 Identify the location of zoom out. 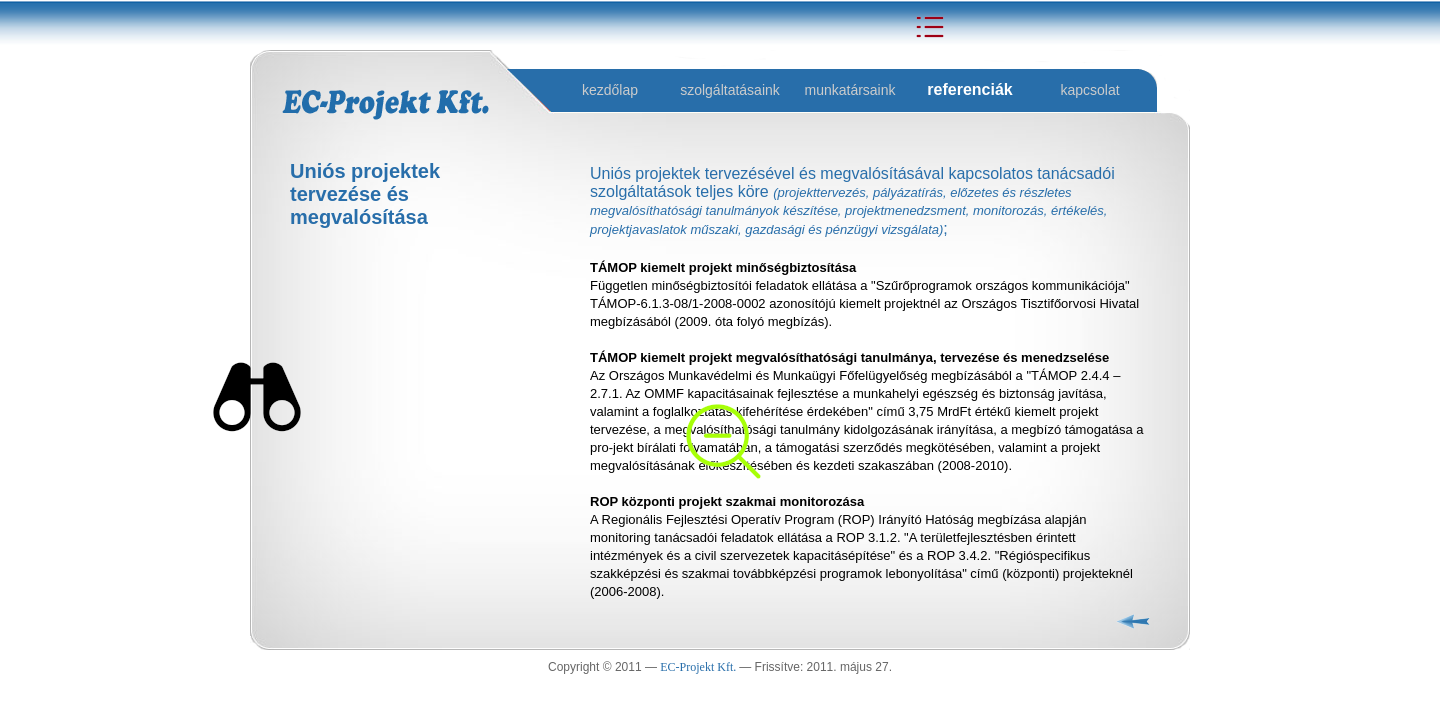
(723, 441).